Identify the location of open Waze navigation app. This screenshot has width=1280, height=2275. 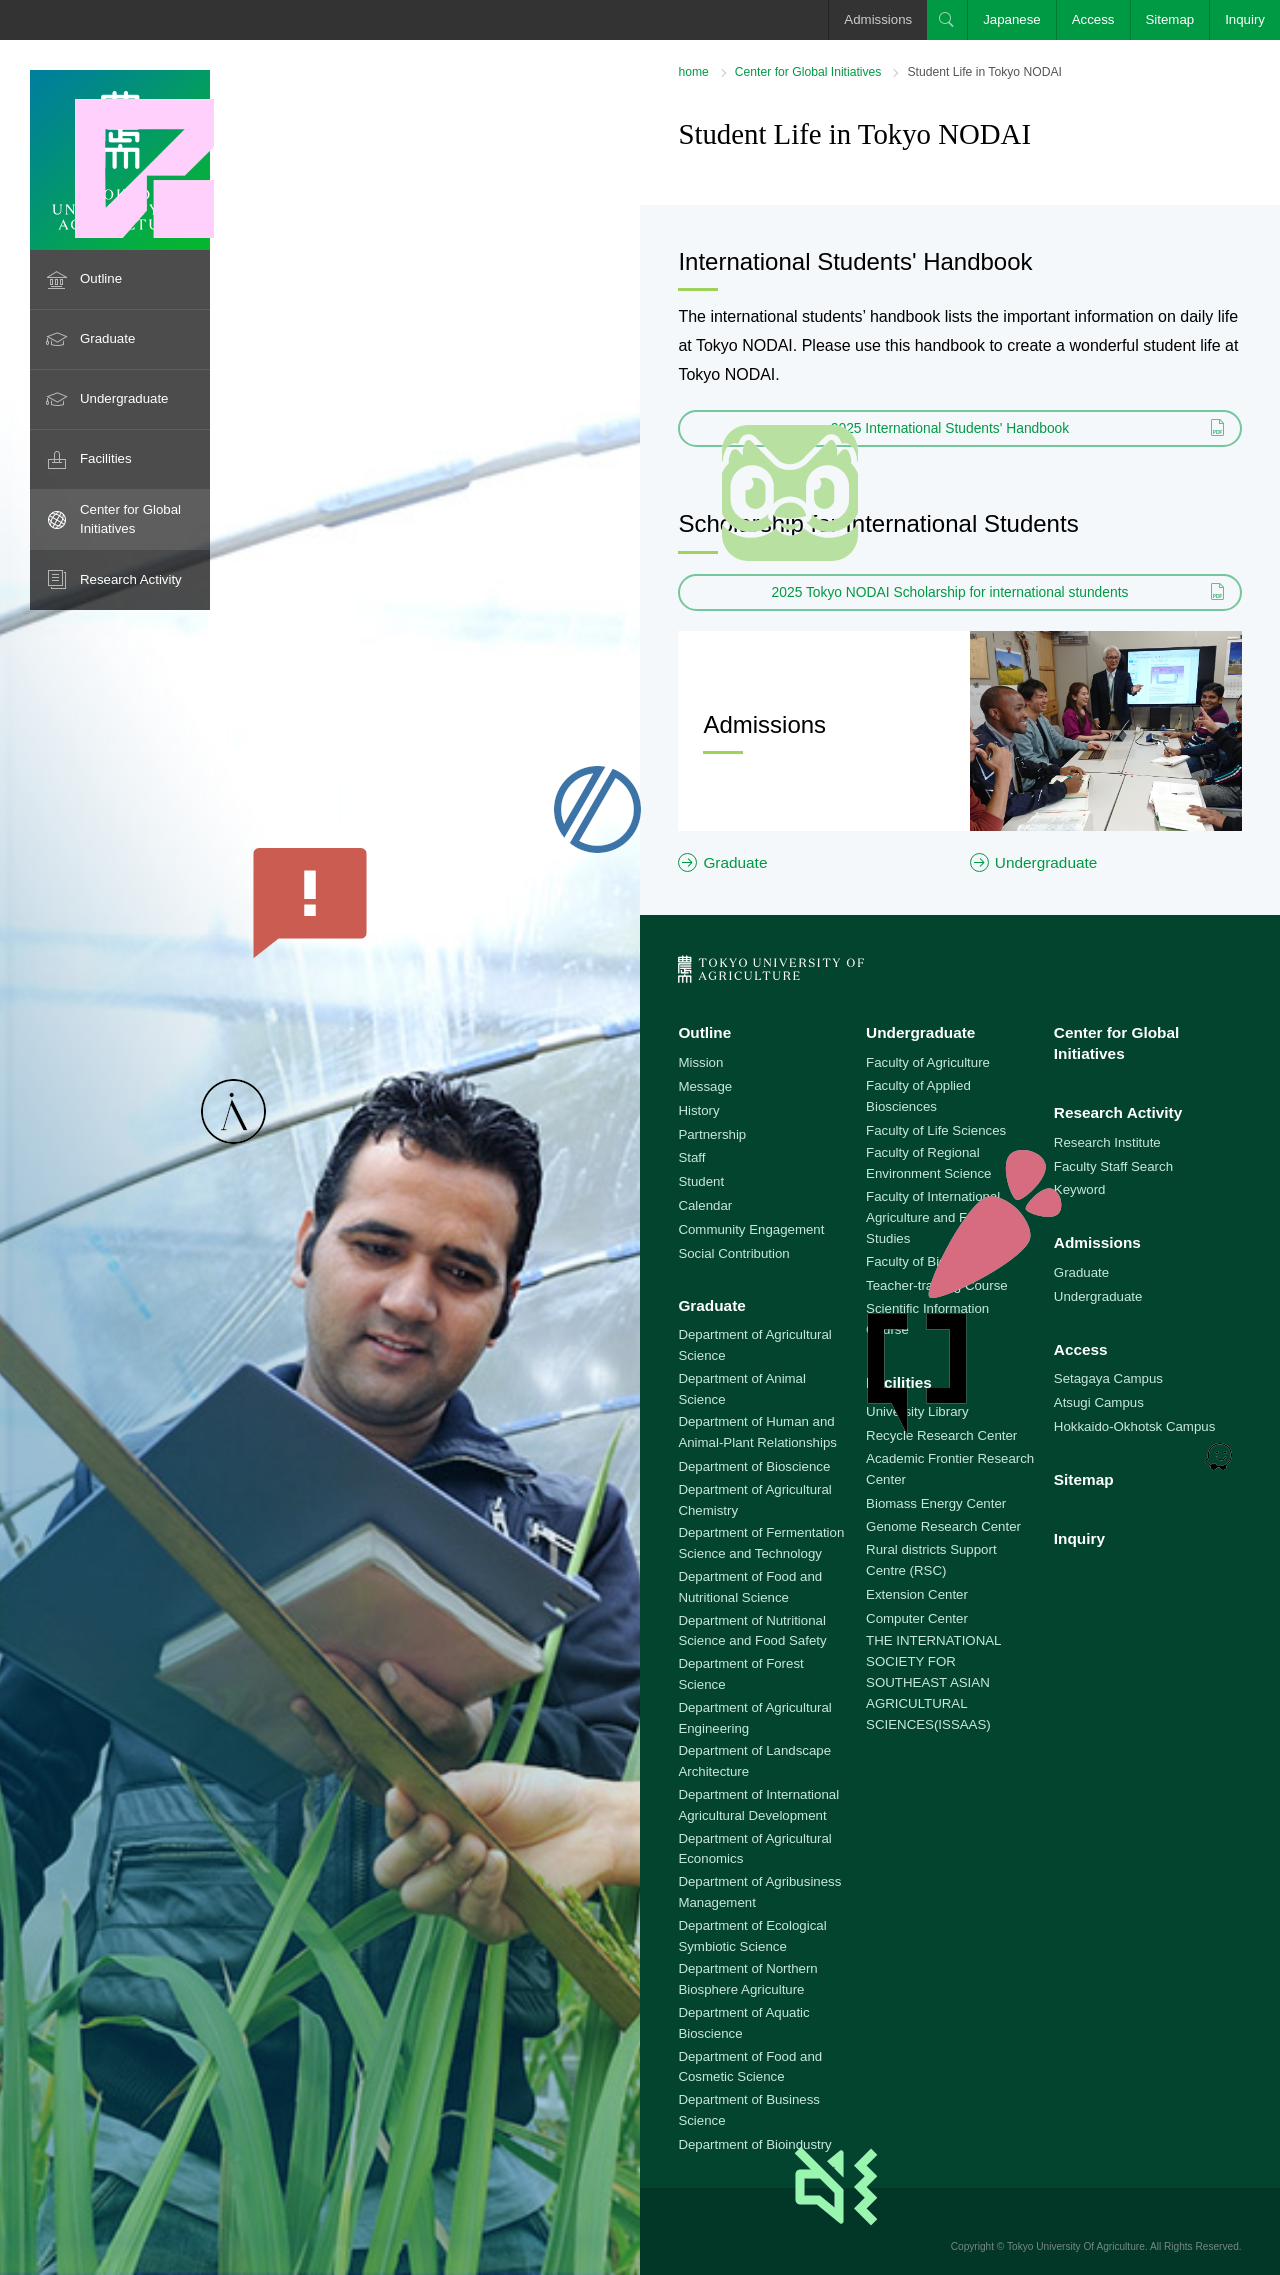
(1218, 1456).